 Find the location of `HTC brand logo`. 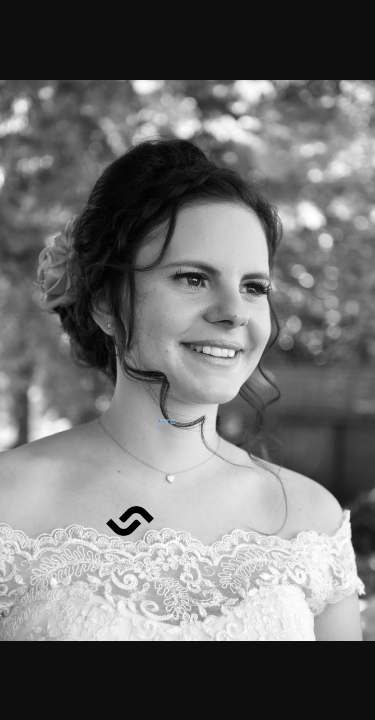

HTC brand logo is located at coordinates (167, 421).